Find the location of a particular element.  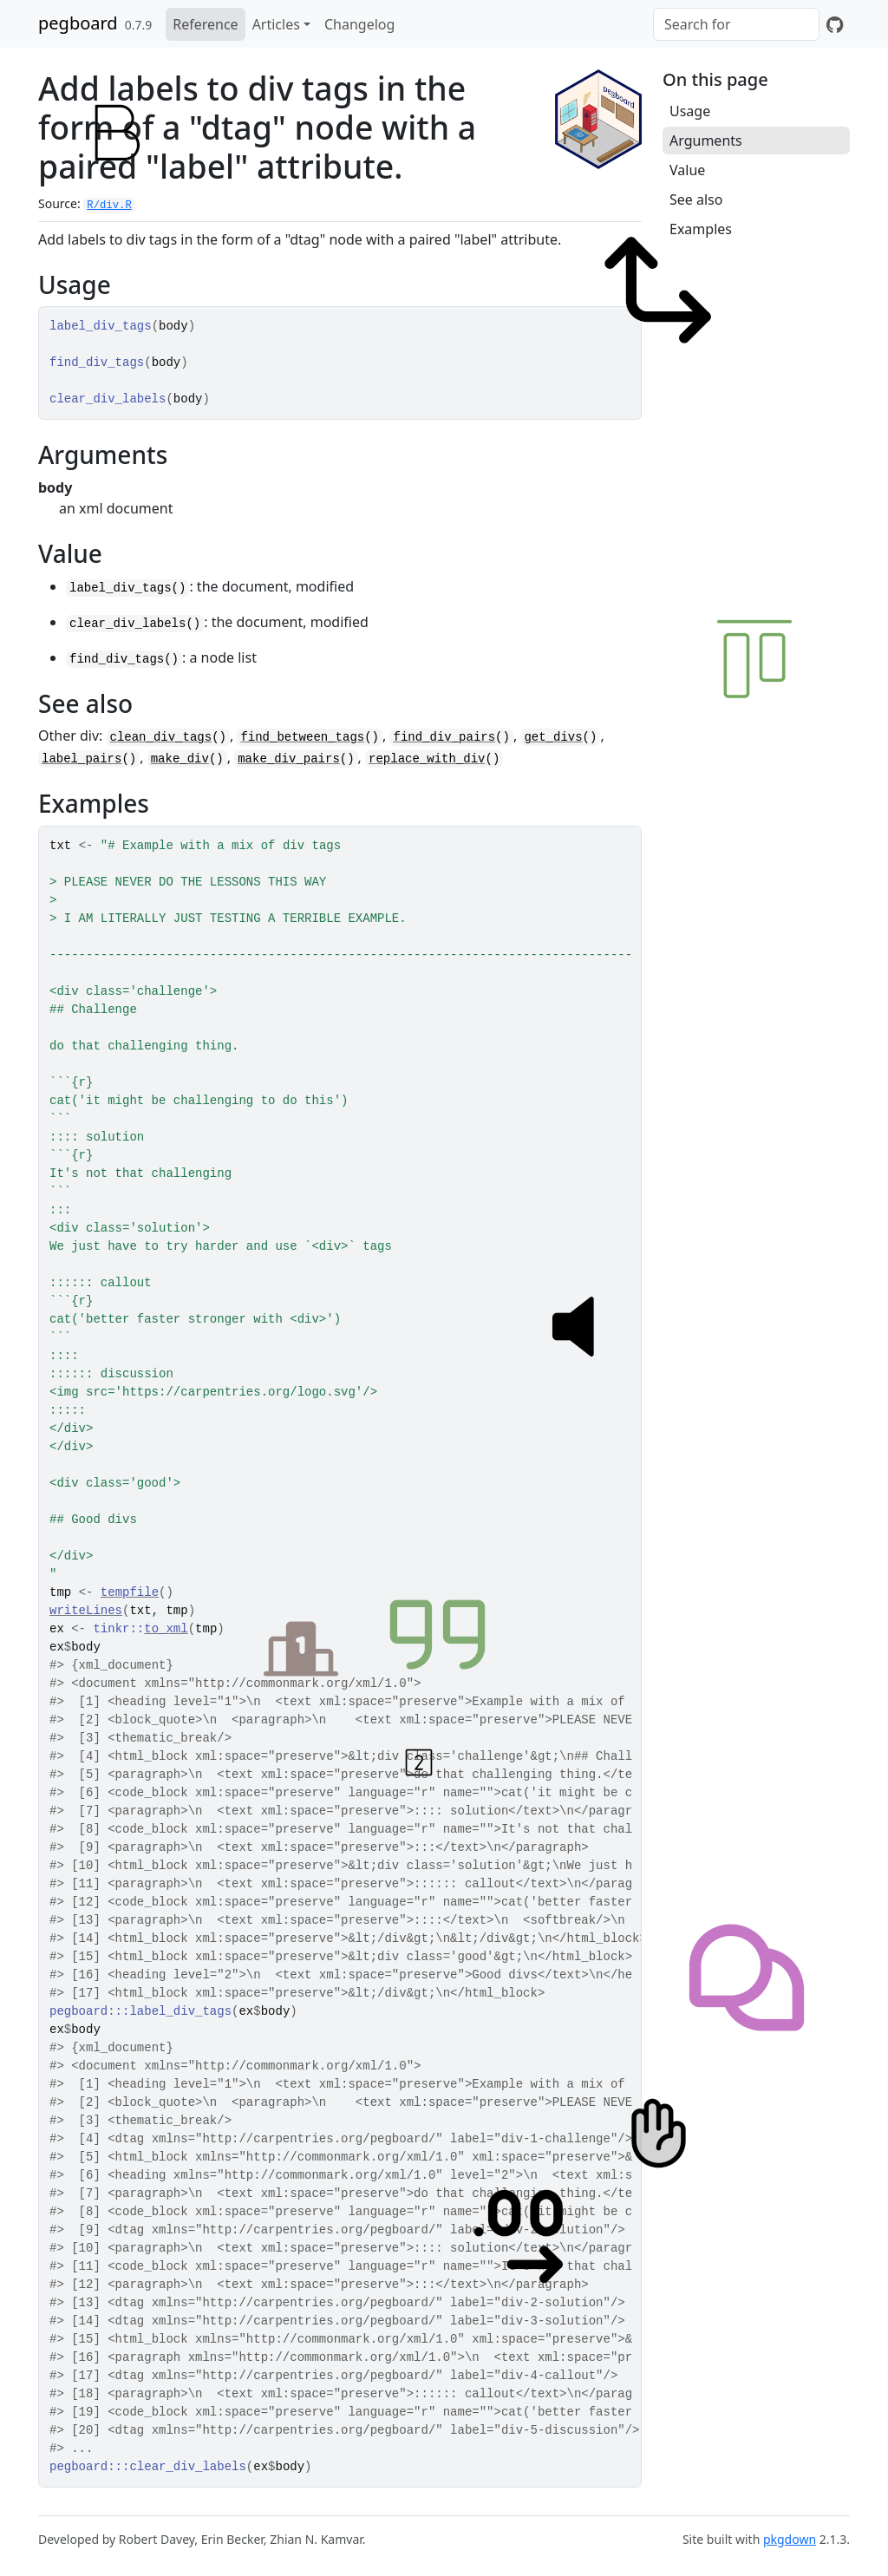

stop or pause an action is located at coordinates (658, 2133).